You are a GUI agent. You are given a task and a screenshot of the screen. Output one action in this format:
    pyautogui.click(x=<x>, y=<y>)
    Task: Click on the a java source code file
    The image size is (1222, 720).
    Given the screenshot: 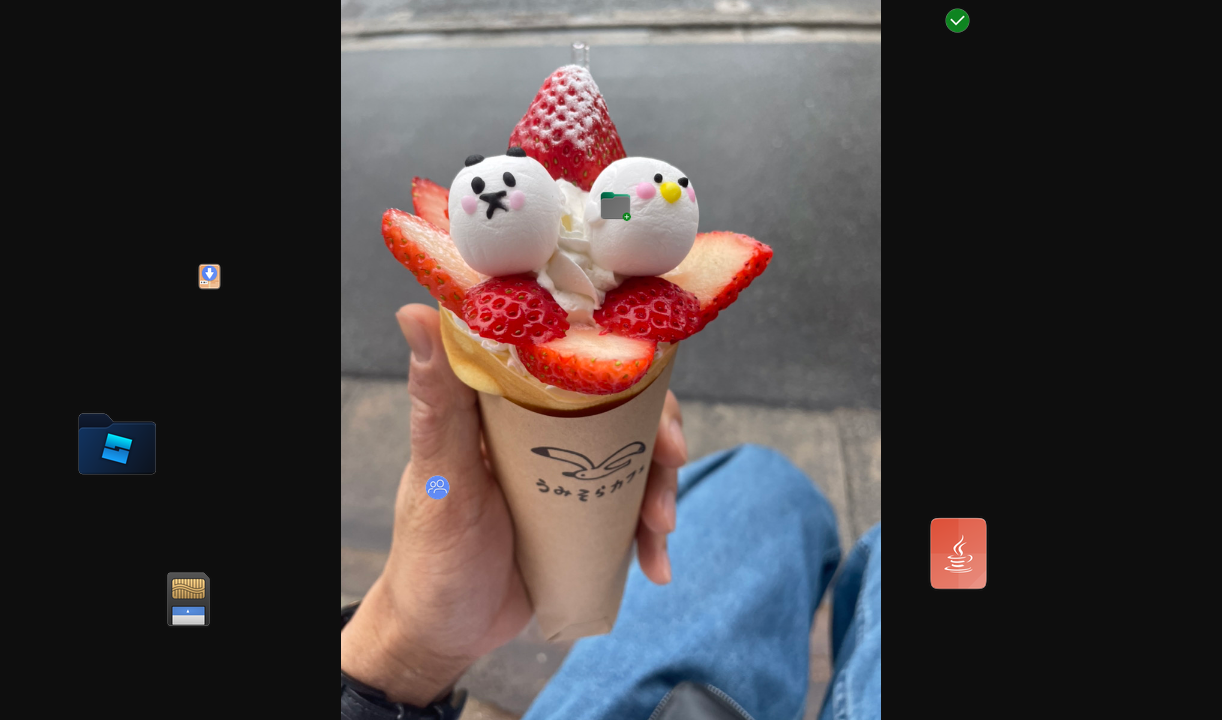 What is the action you would take?
    pyautogui.click(x=958, y=553)
    